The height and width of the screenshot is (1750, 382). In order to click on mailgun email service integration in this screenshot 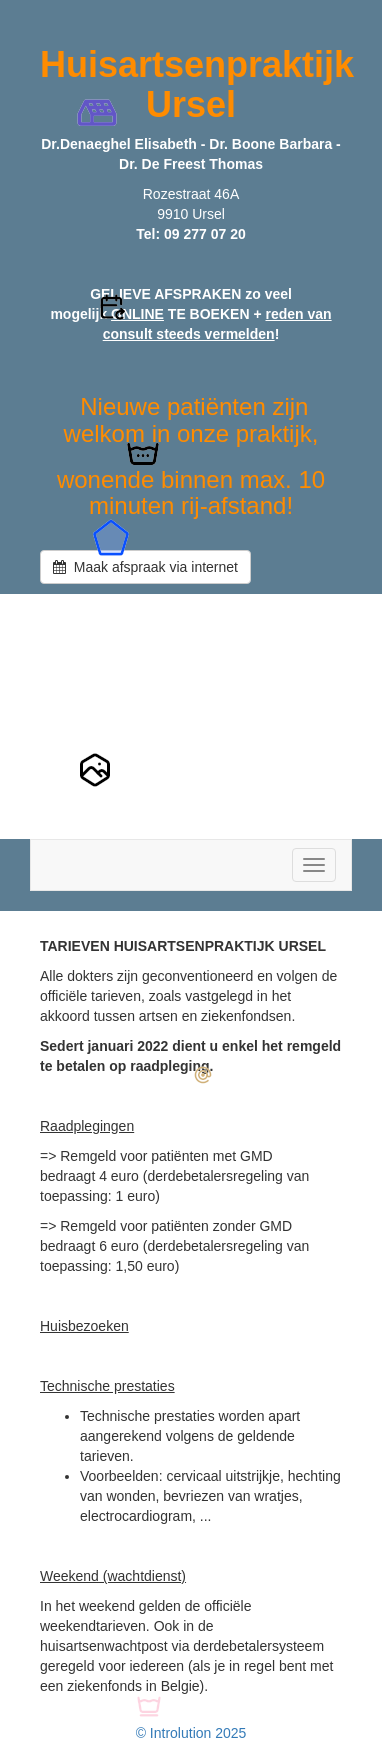, I will do `click(203, 1075)`.